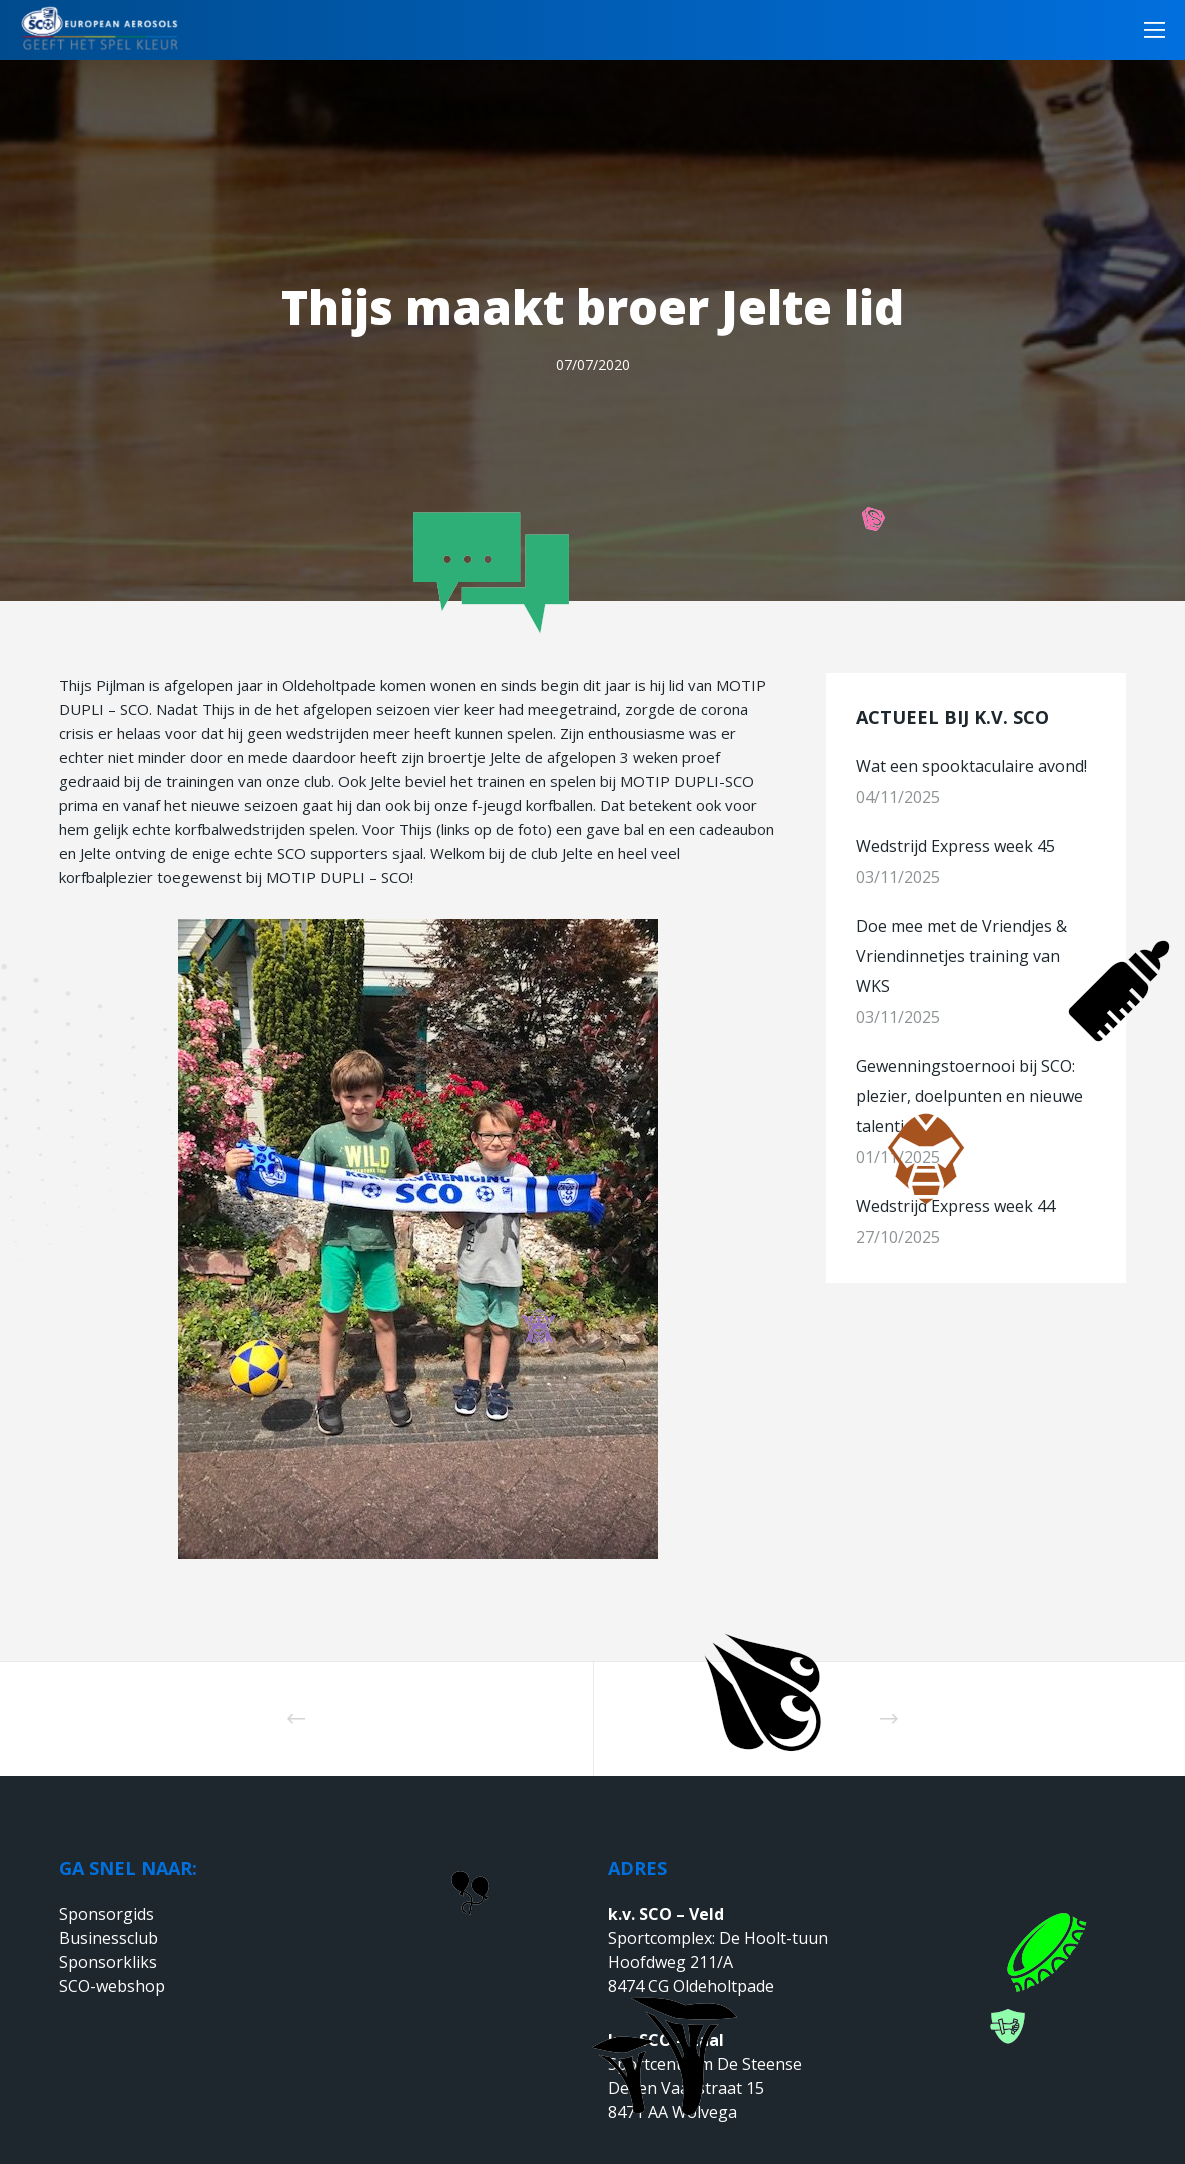 The width and height of the screenshot is (1185, 2164). Describe the element at coordinates (664, 2056) in the screenshot. I see `chanterelle mushroom icon for a foraging or nature app` at that location.